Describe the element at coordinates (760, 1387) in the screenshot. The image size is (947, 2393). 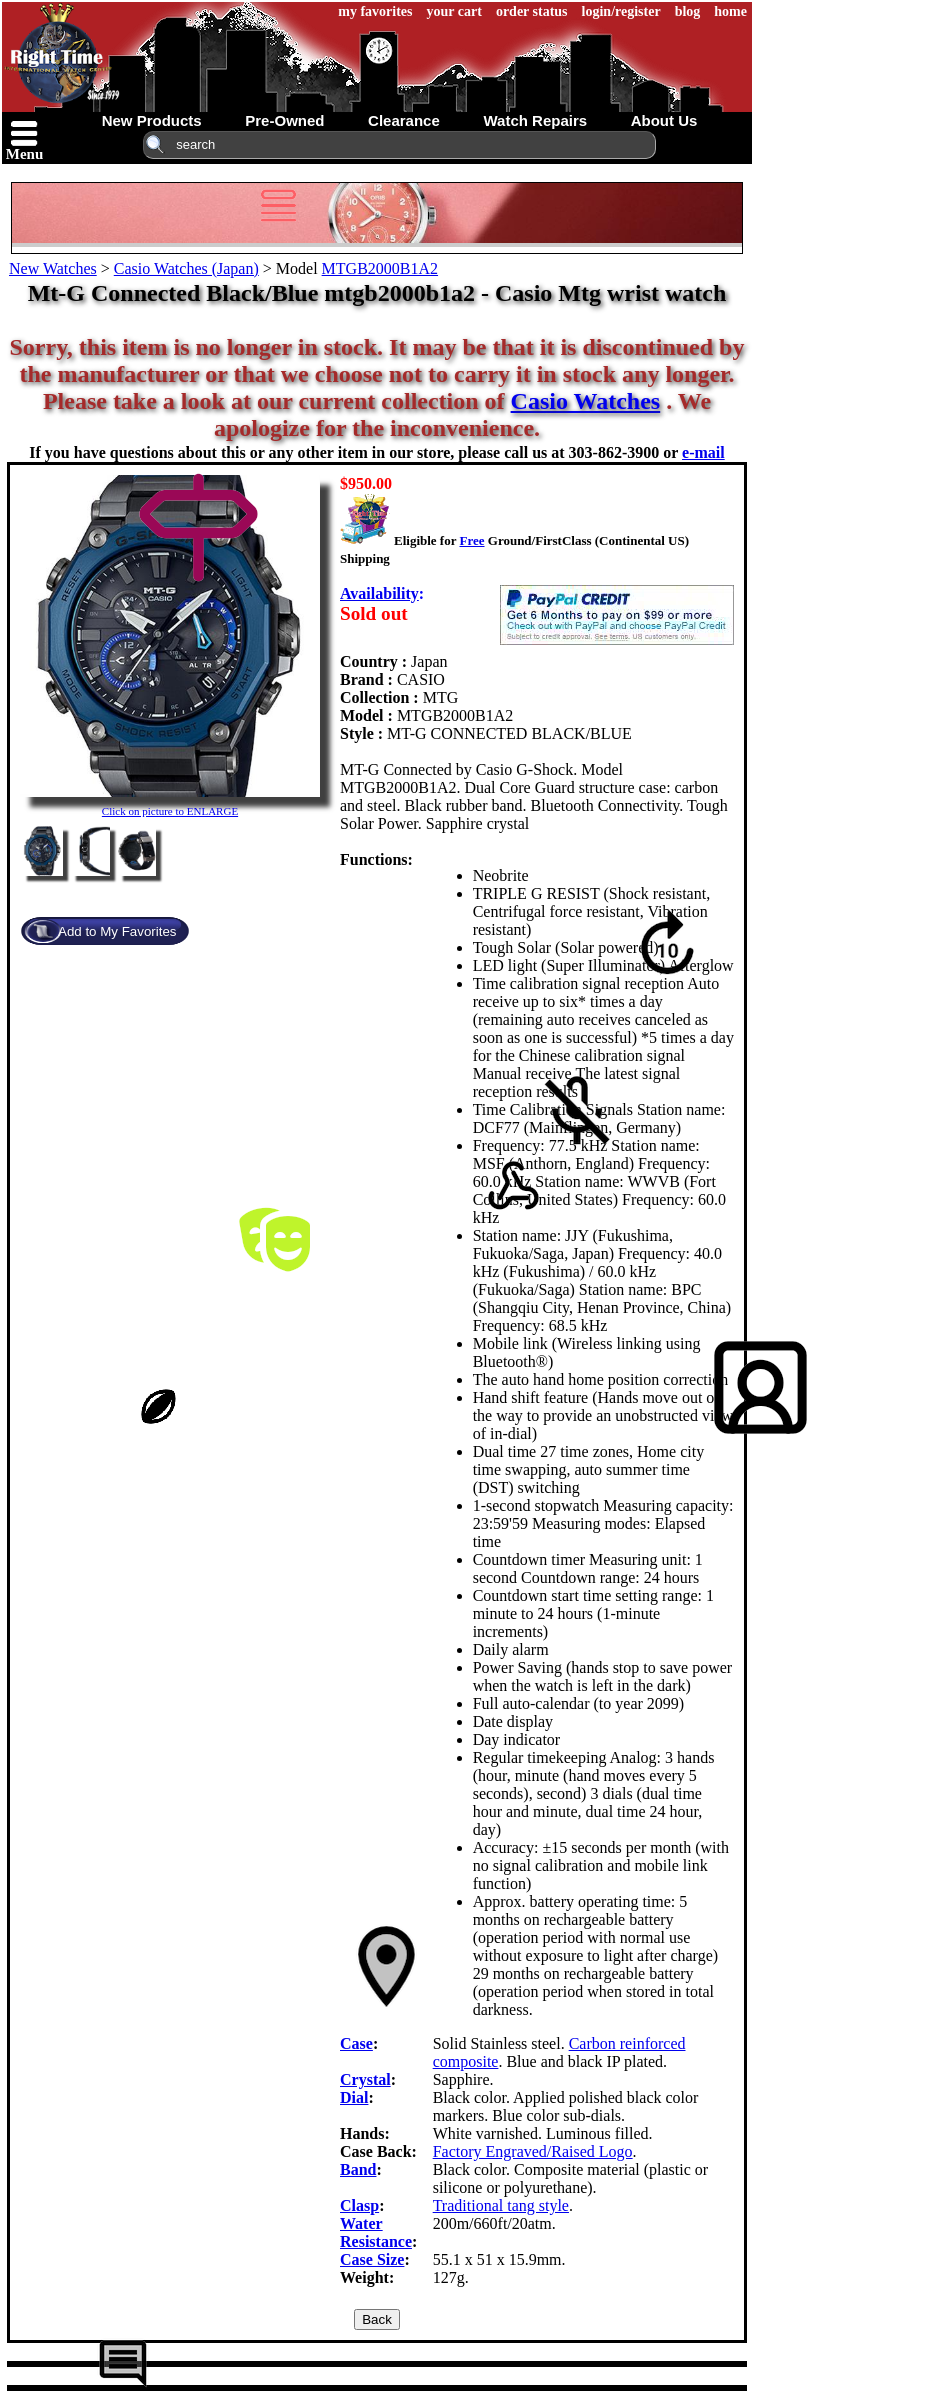
I see `view user profile` at that location.